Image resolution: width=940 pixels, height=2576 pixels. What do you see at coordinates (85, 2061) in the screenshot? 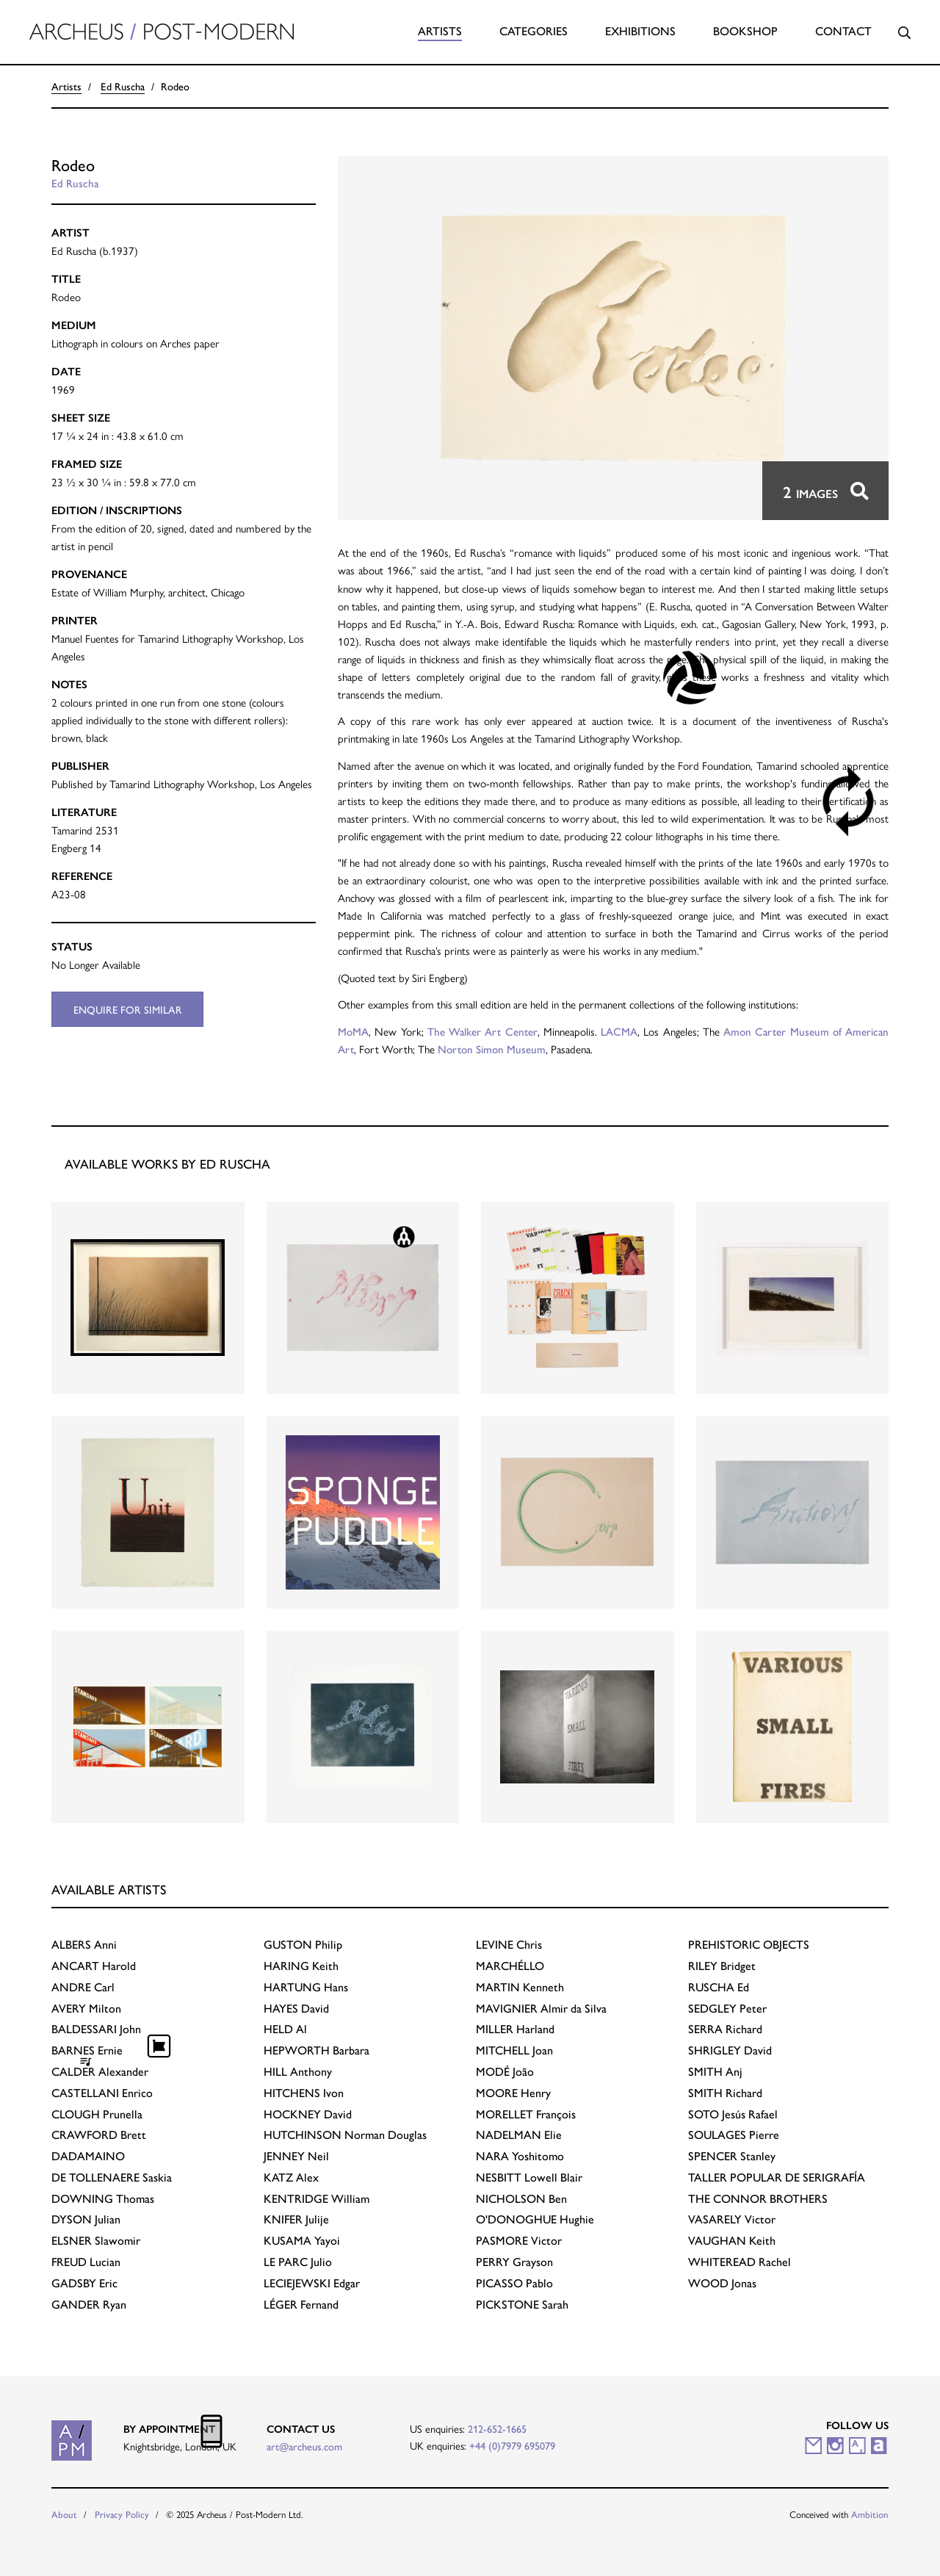
I see `view music queue or playlist` at bounding box center [85, 2061].